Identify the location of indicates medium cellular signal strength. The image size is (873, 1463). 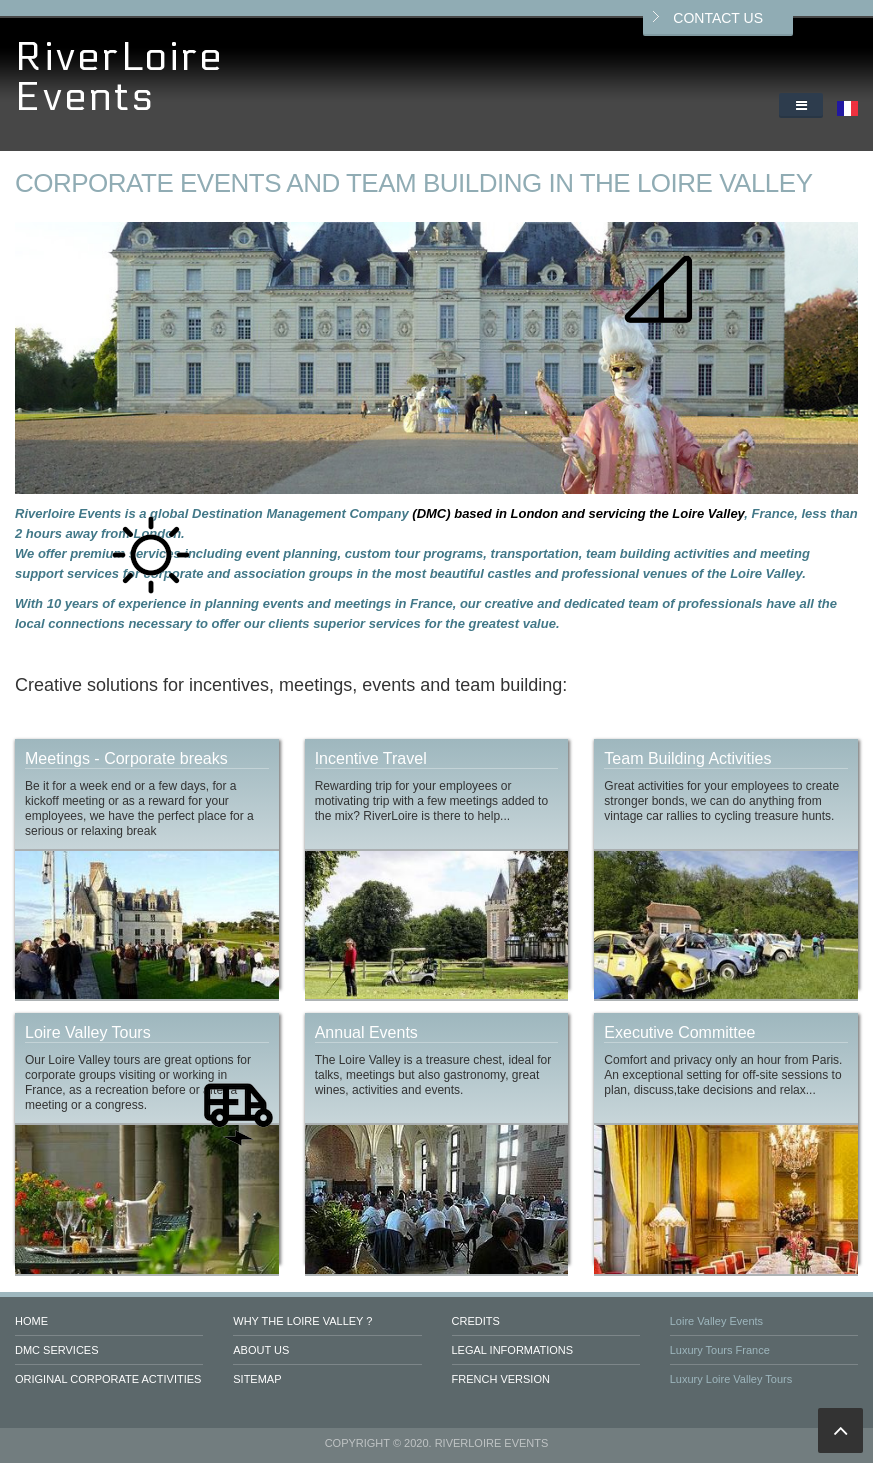
(664, 292).